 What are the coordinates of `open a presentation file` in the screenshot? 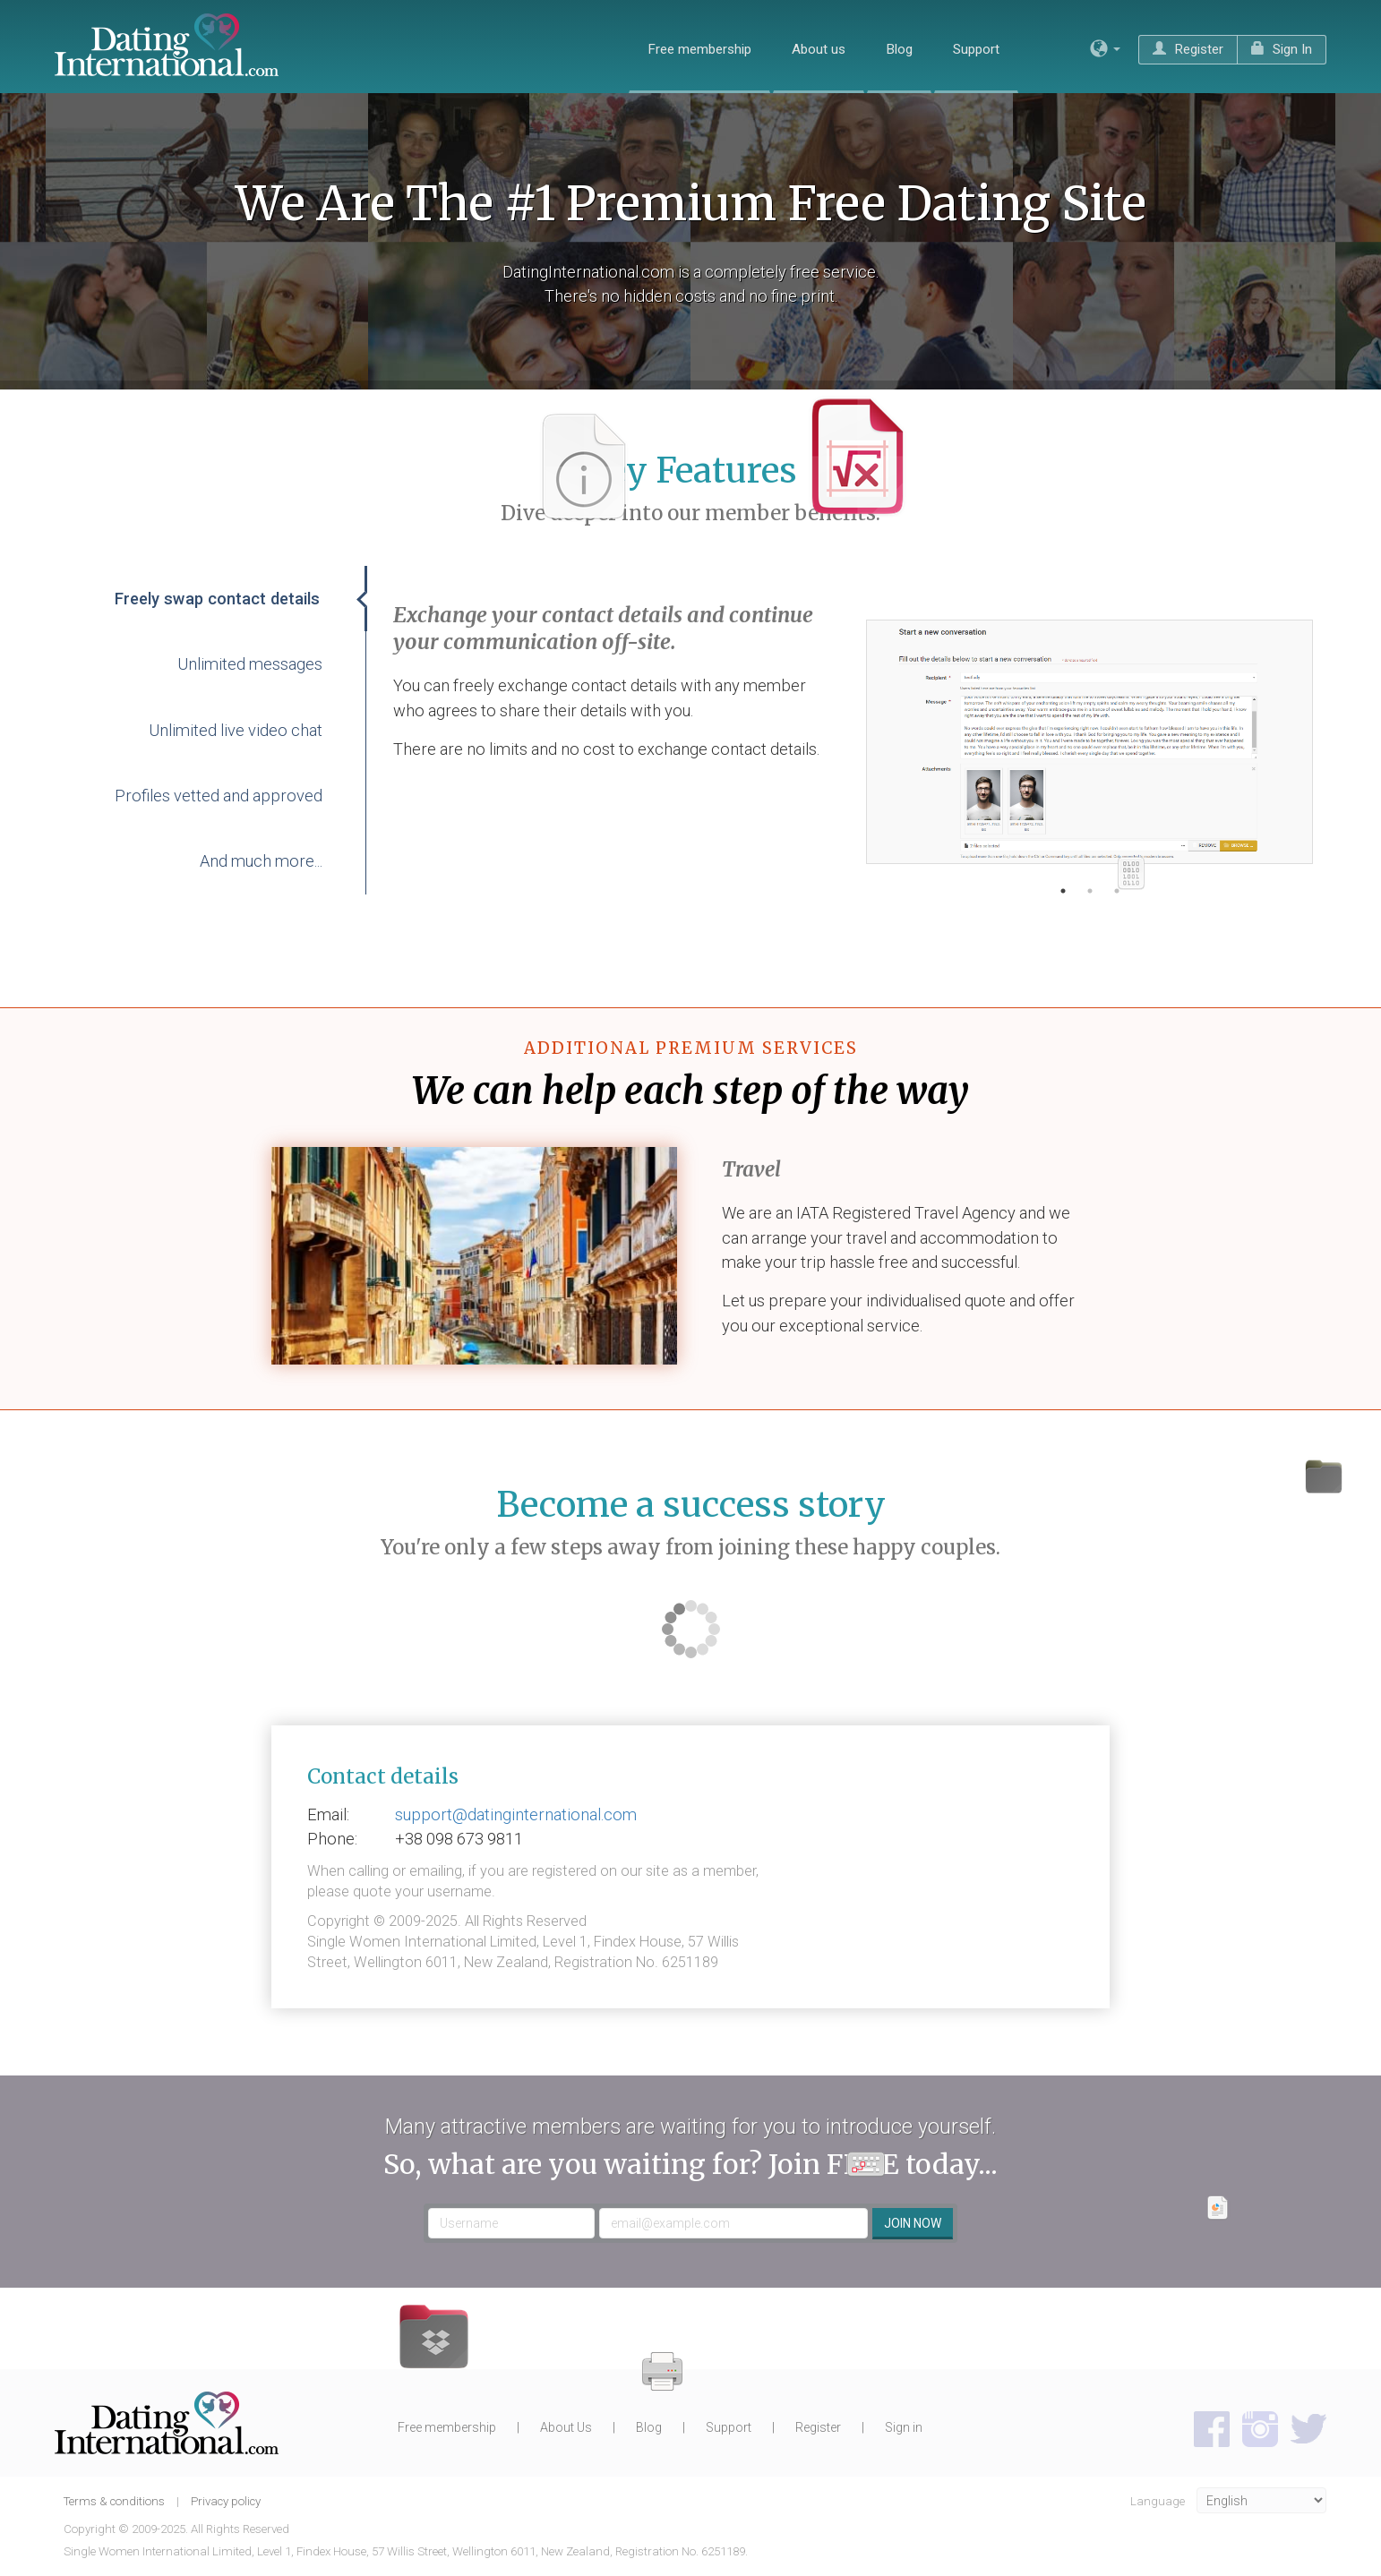 It's located at (1217, 2207).